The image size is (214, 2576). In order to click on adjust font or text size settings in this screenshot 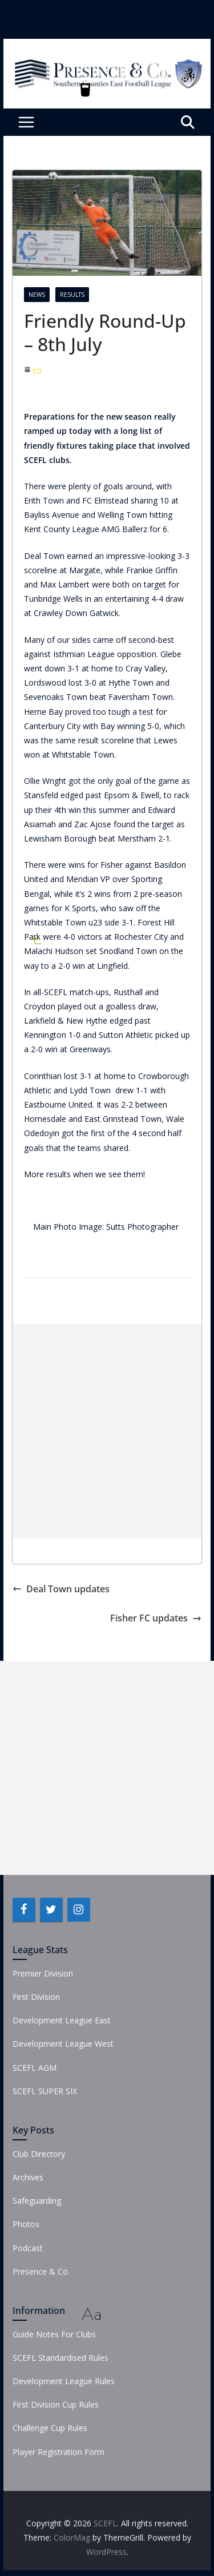, I will do `click(91, 2314)`.